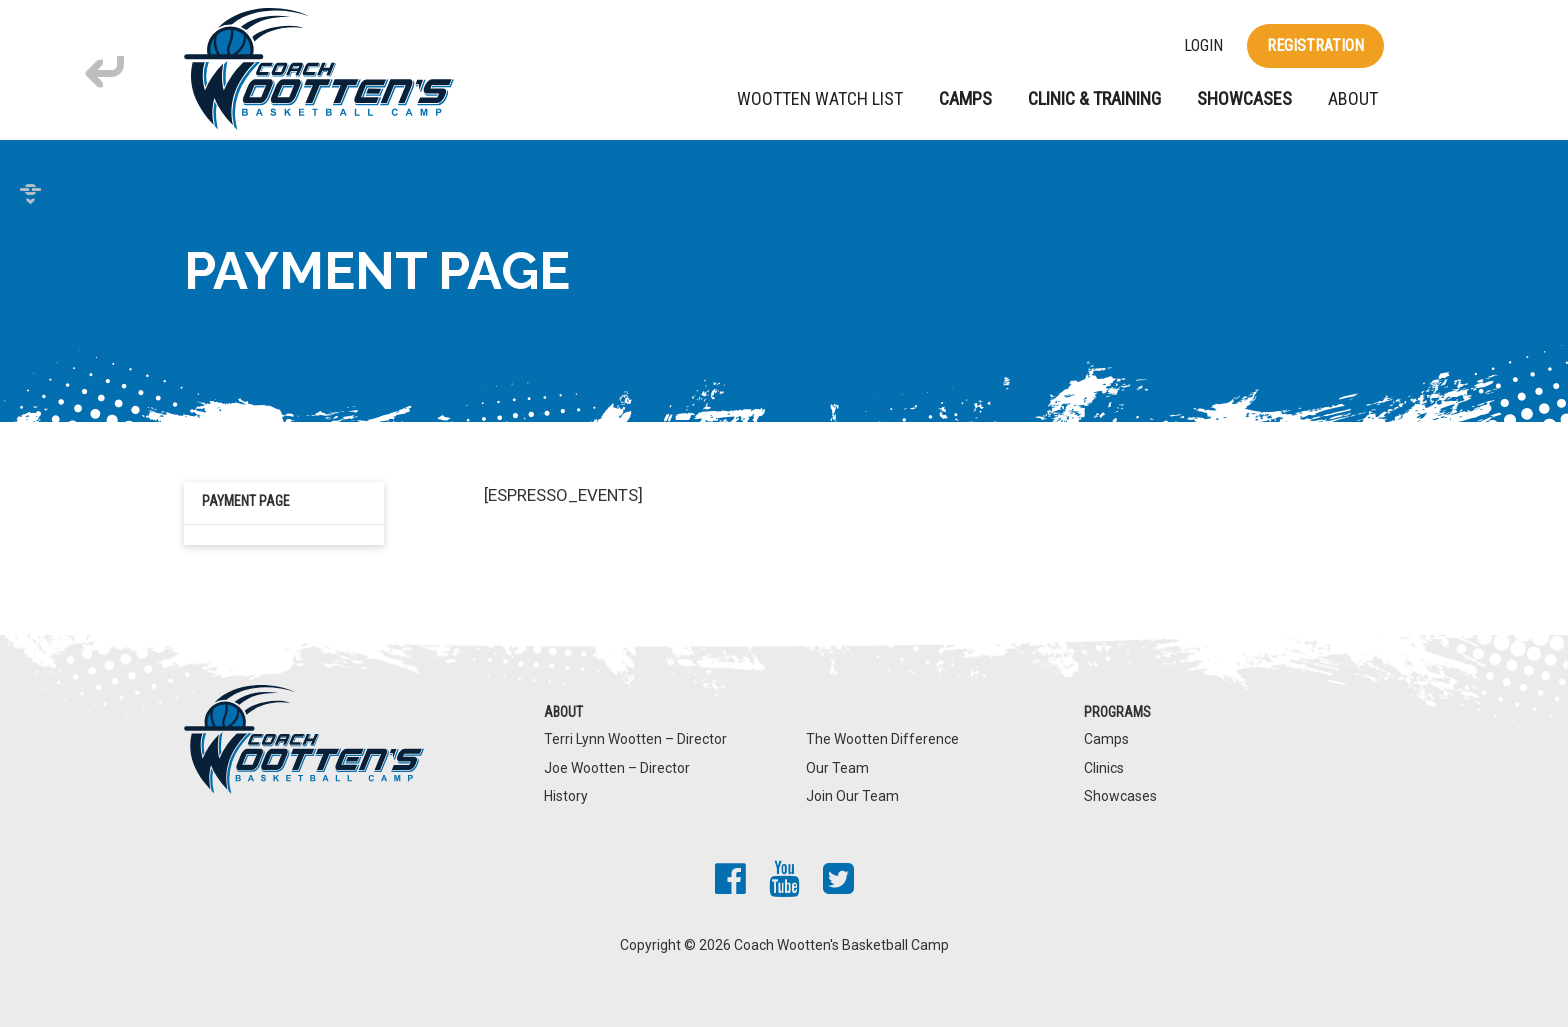 Image resolution: width=1568 pixels, height=1027 pixels. Describe the element at coordinates (30, 193) in the screenshot. I see `insert a hyperlink into text or document` at that location.